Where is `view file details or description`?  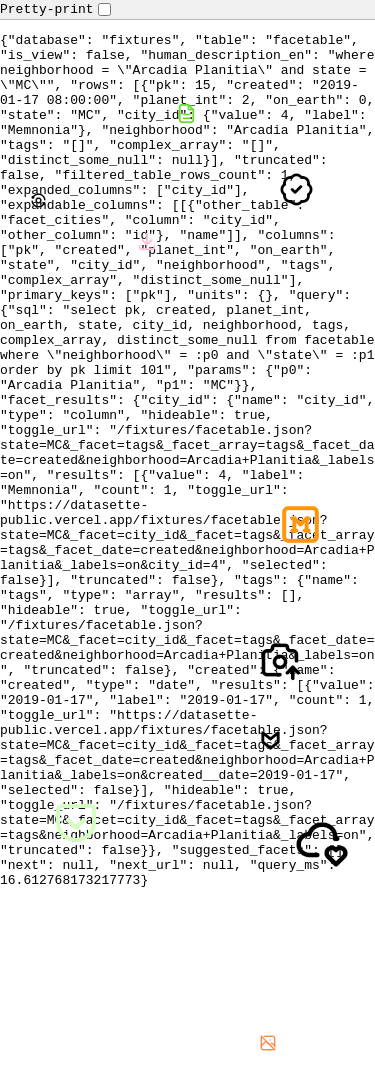 view file details or description is located at coordinates (186, 113).